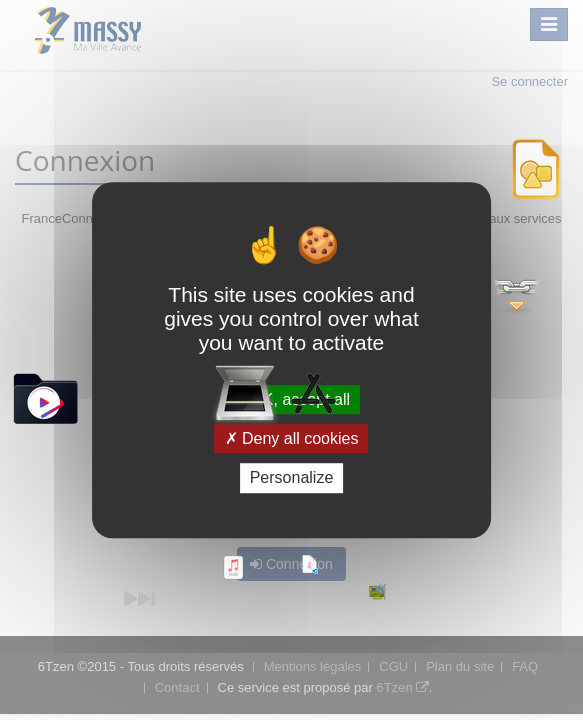  I want to click on folder containing youtube music vanced app files, so click(45, 400).